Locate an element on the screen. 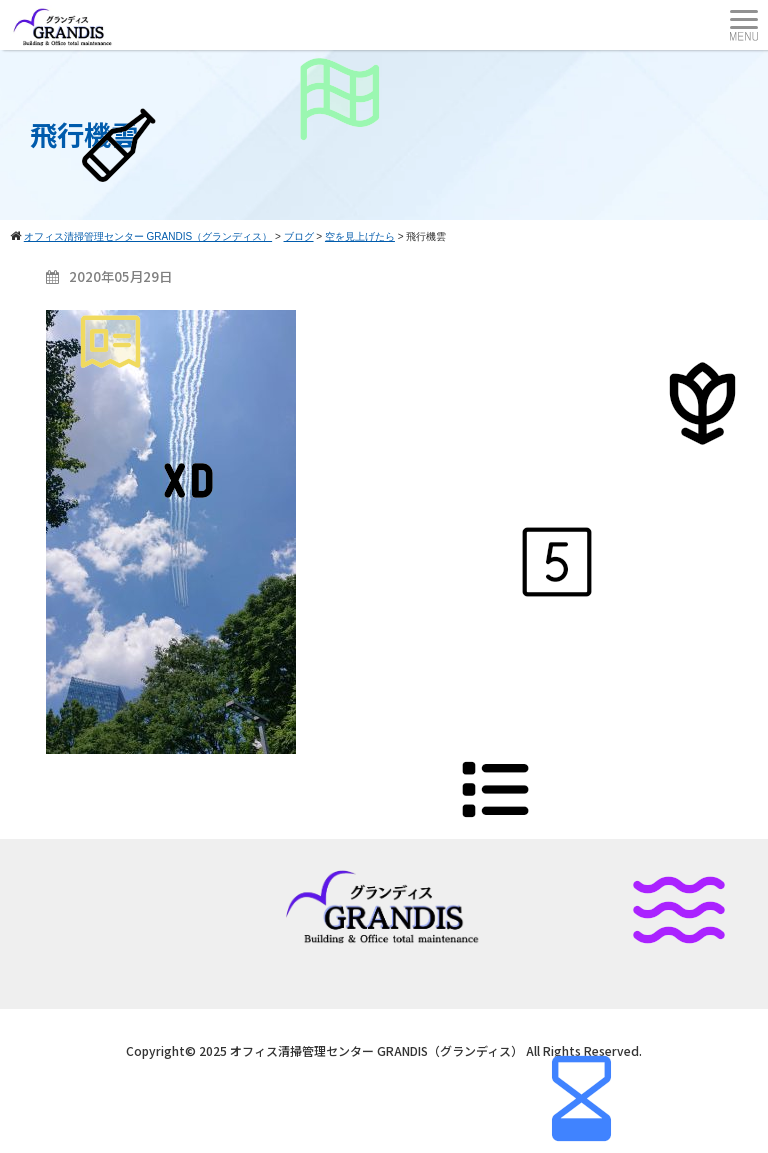 The image size is (768, 1153). select or navigate to item number five is located at coordinates (557, 562).